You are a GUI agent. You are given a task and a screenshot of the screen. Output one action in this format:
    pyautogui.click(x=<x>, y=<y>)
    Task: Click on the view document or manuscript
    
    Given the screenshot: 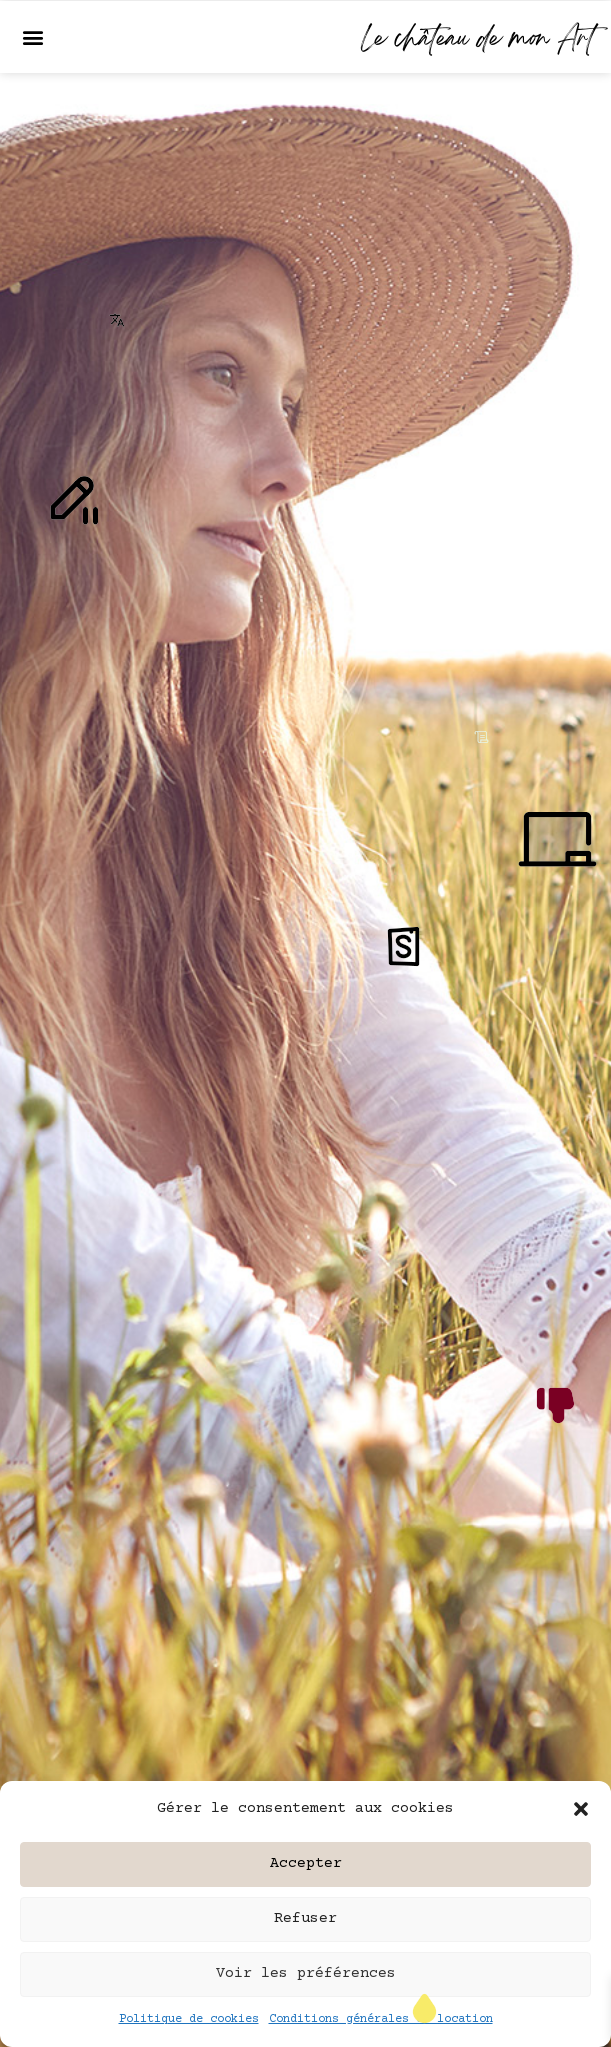 What is the action you would take?
    pyautogui.click(x=482, y=737)
    